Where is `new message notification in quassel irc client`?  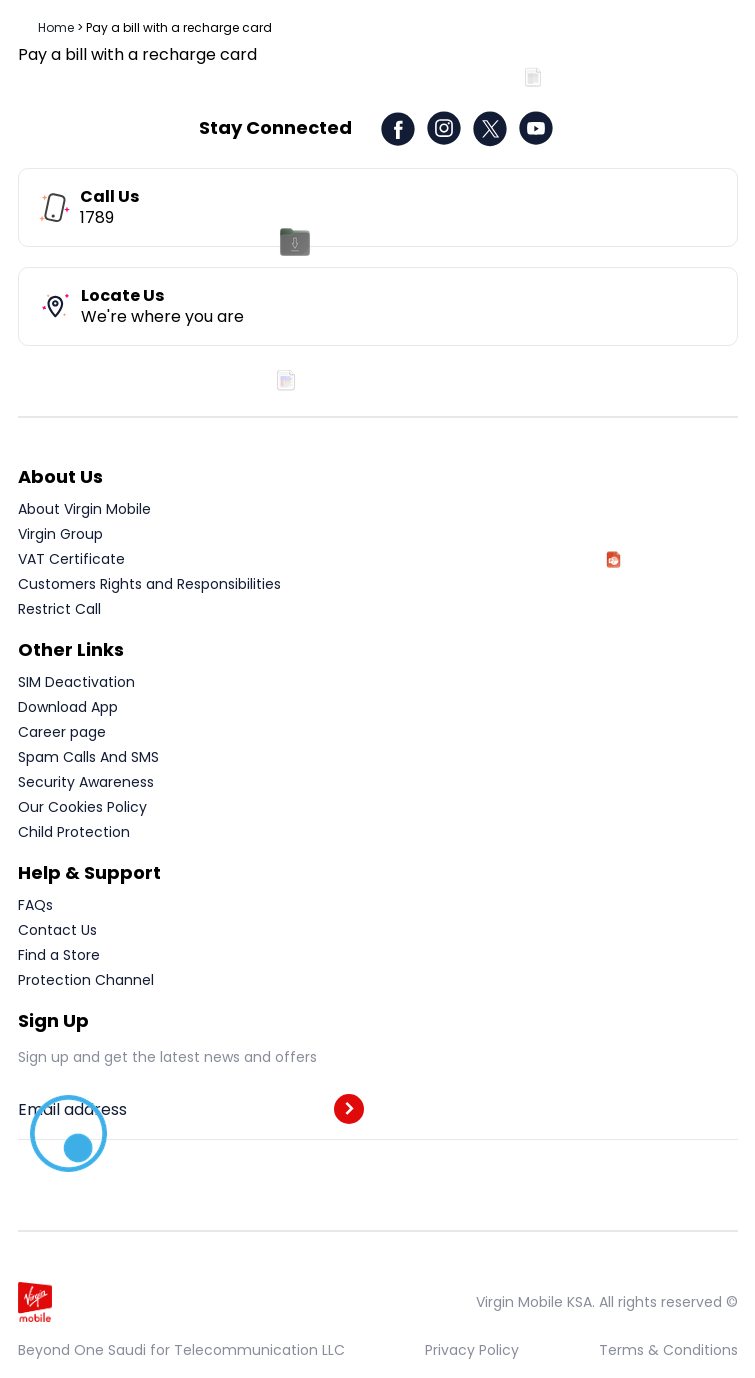 new message notification in quassel irc client is located at coordinates (68, 1133).